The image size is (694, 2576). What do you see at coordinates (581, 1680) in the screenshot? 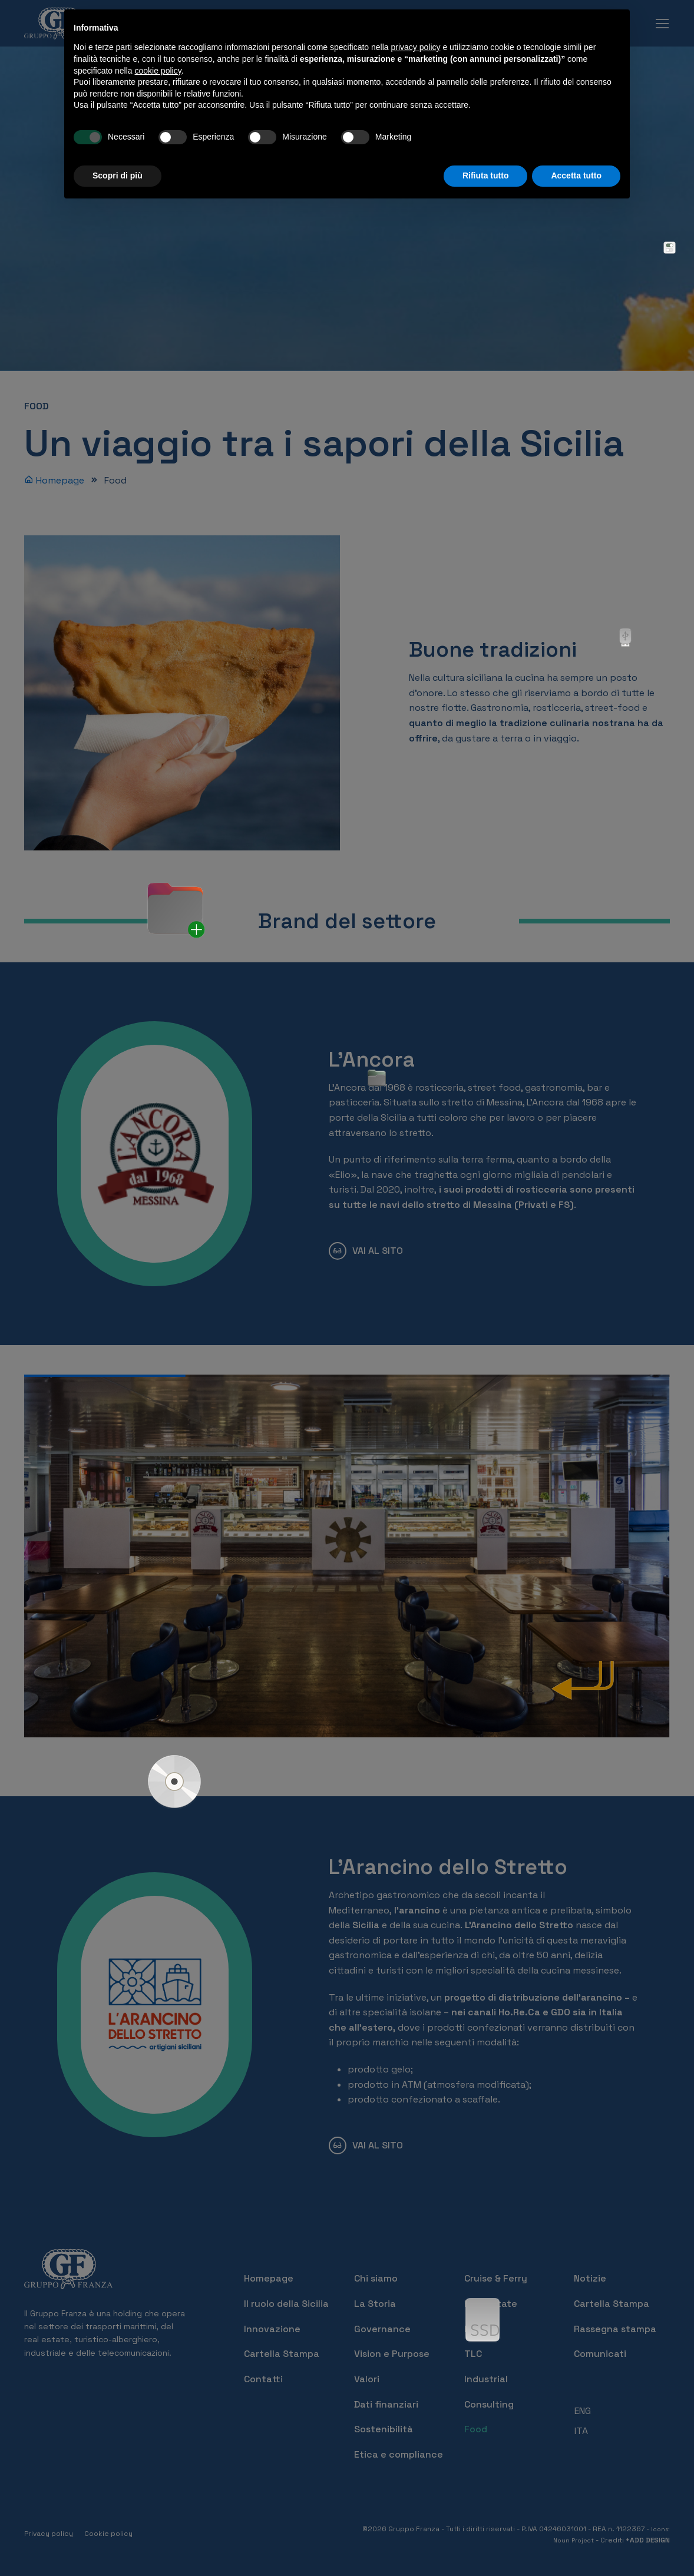
I see `reply to all recipients of an email` at bounding box center [581, 1680].